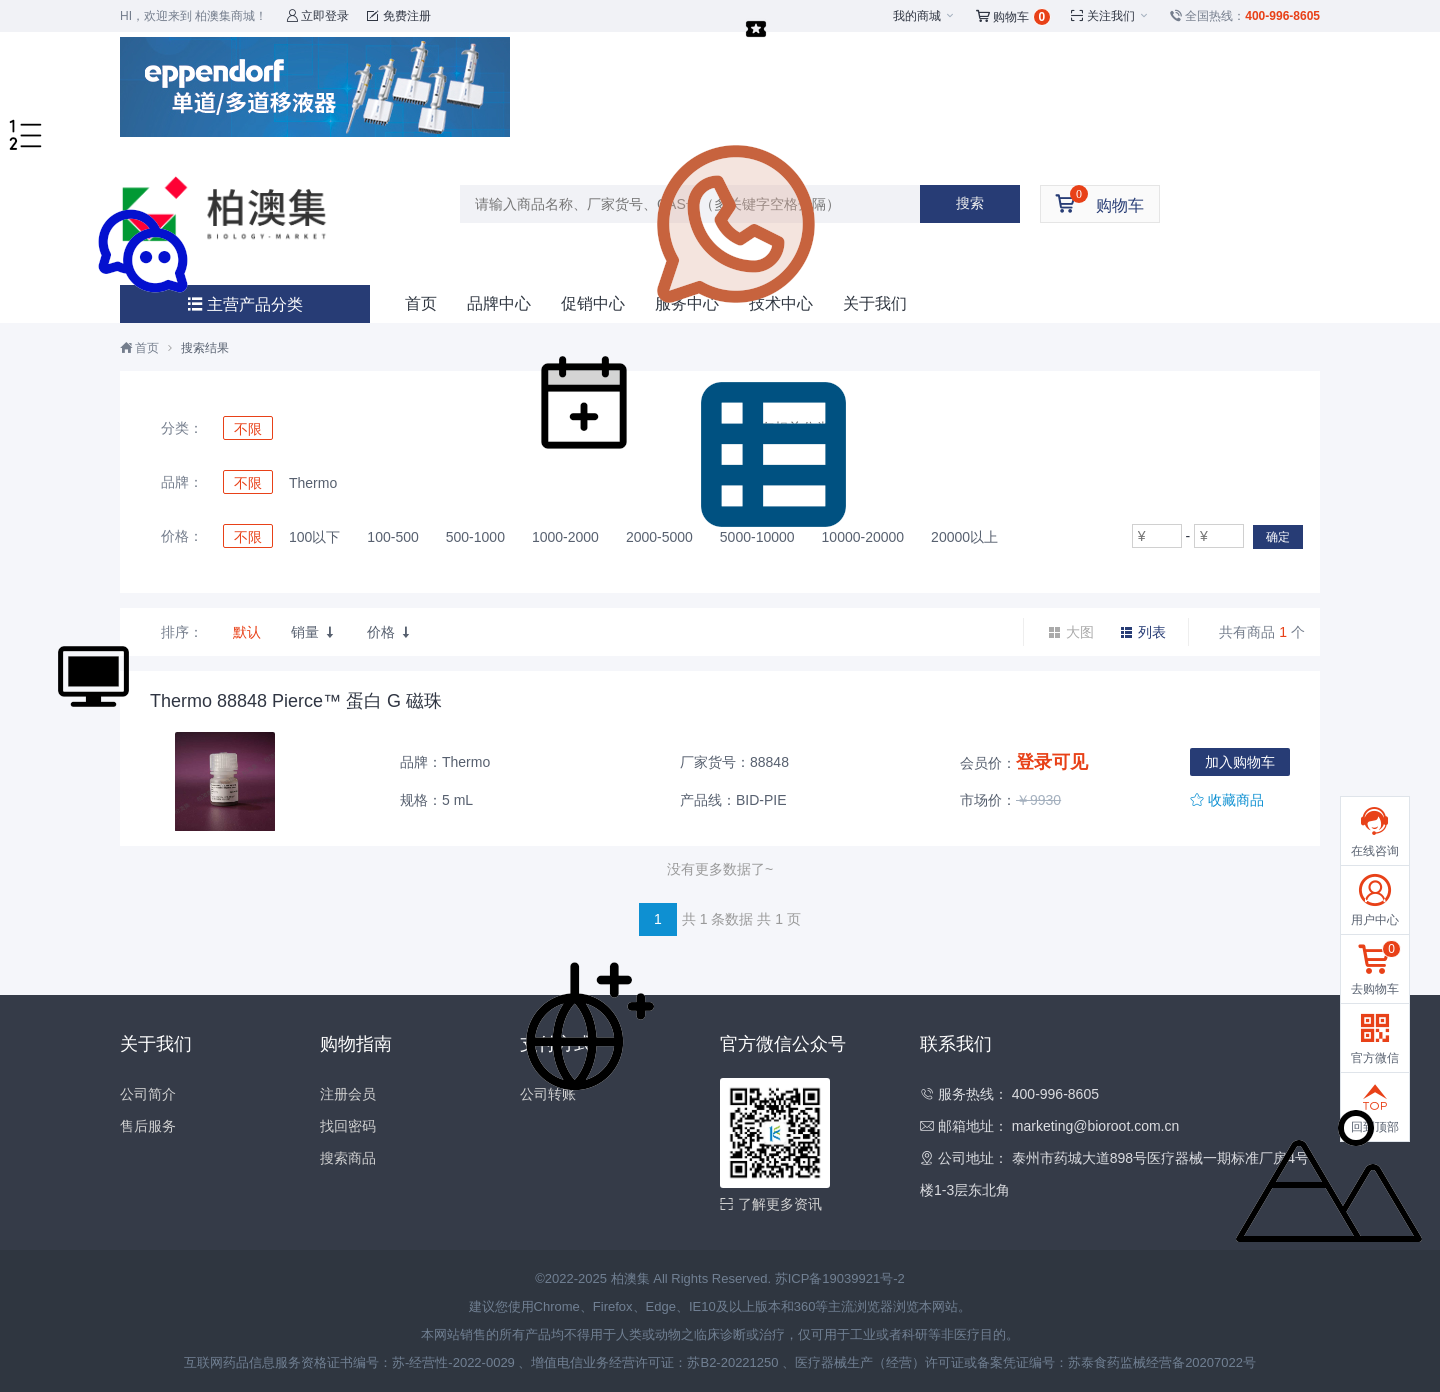  I want to click on add a new event to your calendar, so click(584, 406).